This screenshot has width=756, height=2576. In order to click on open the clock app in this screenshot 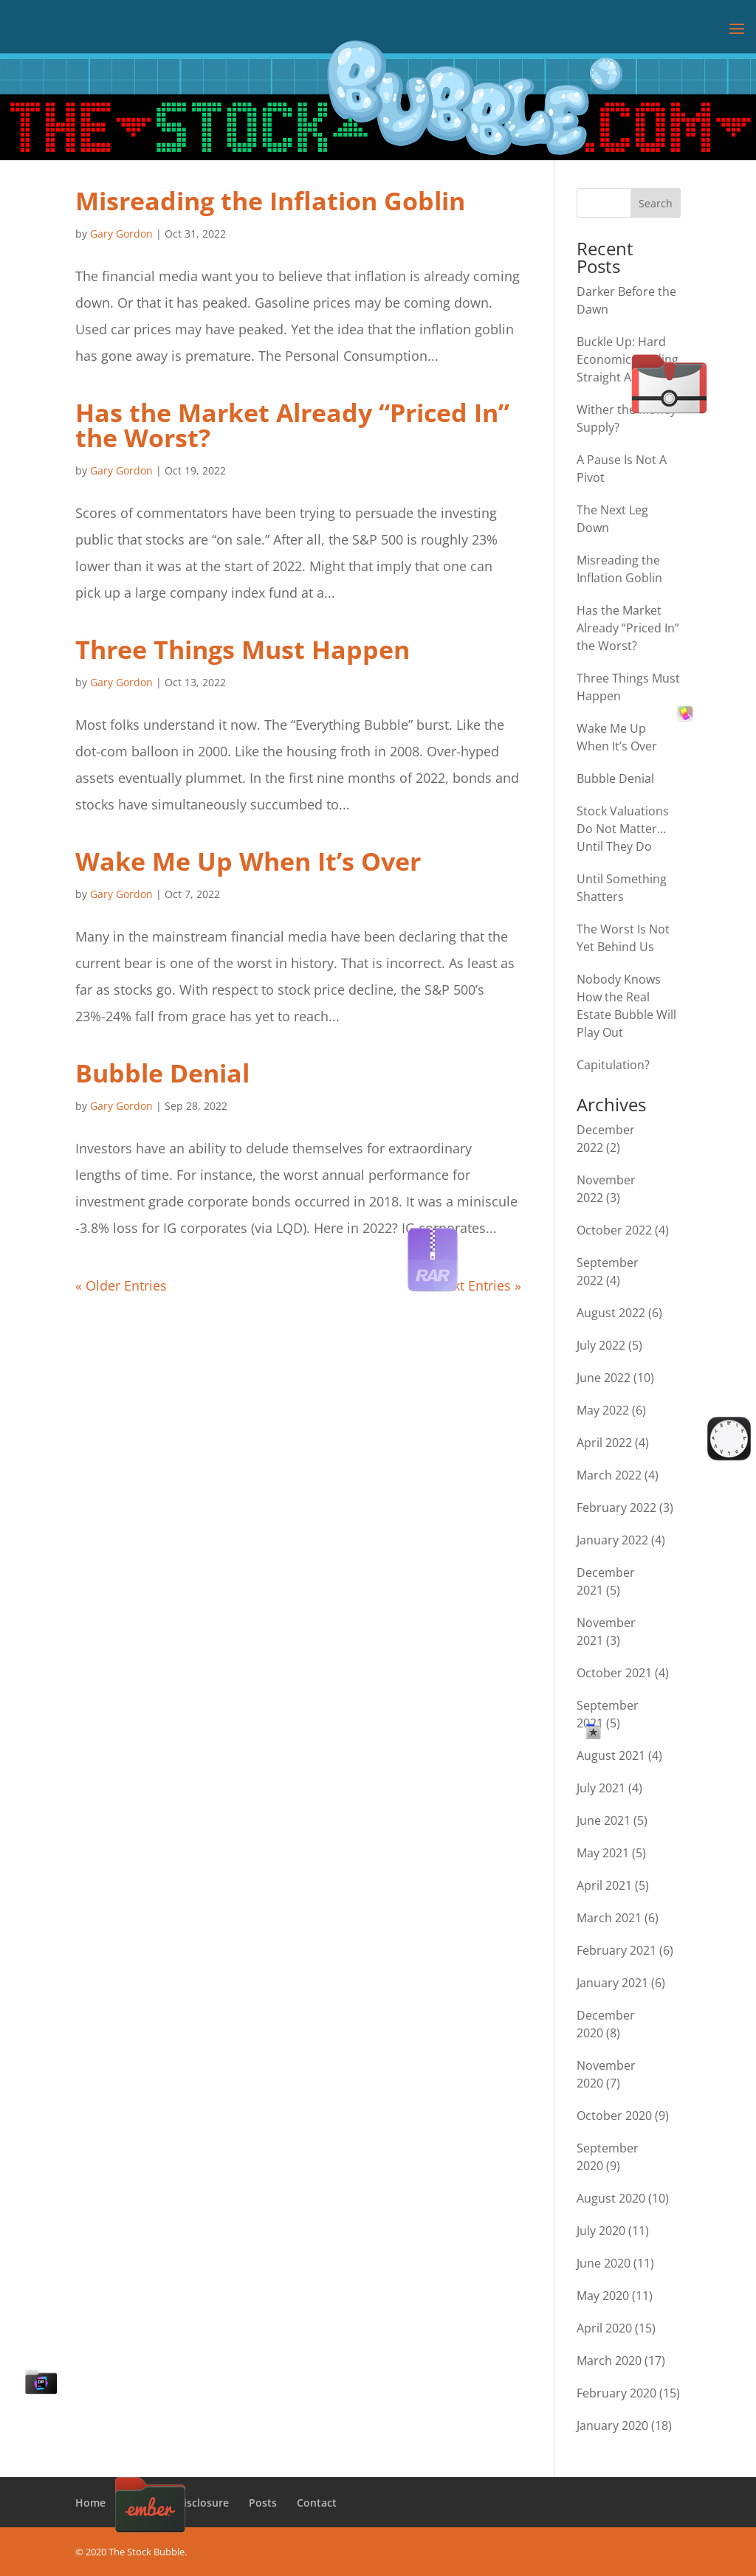, I will do `click(729, 1438)`.